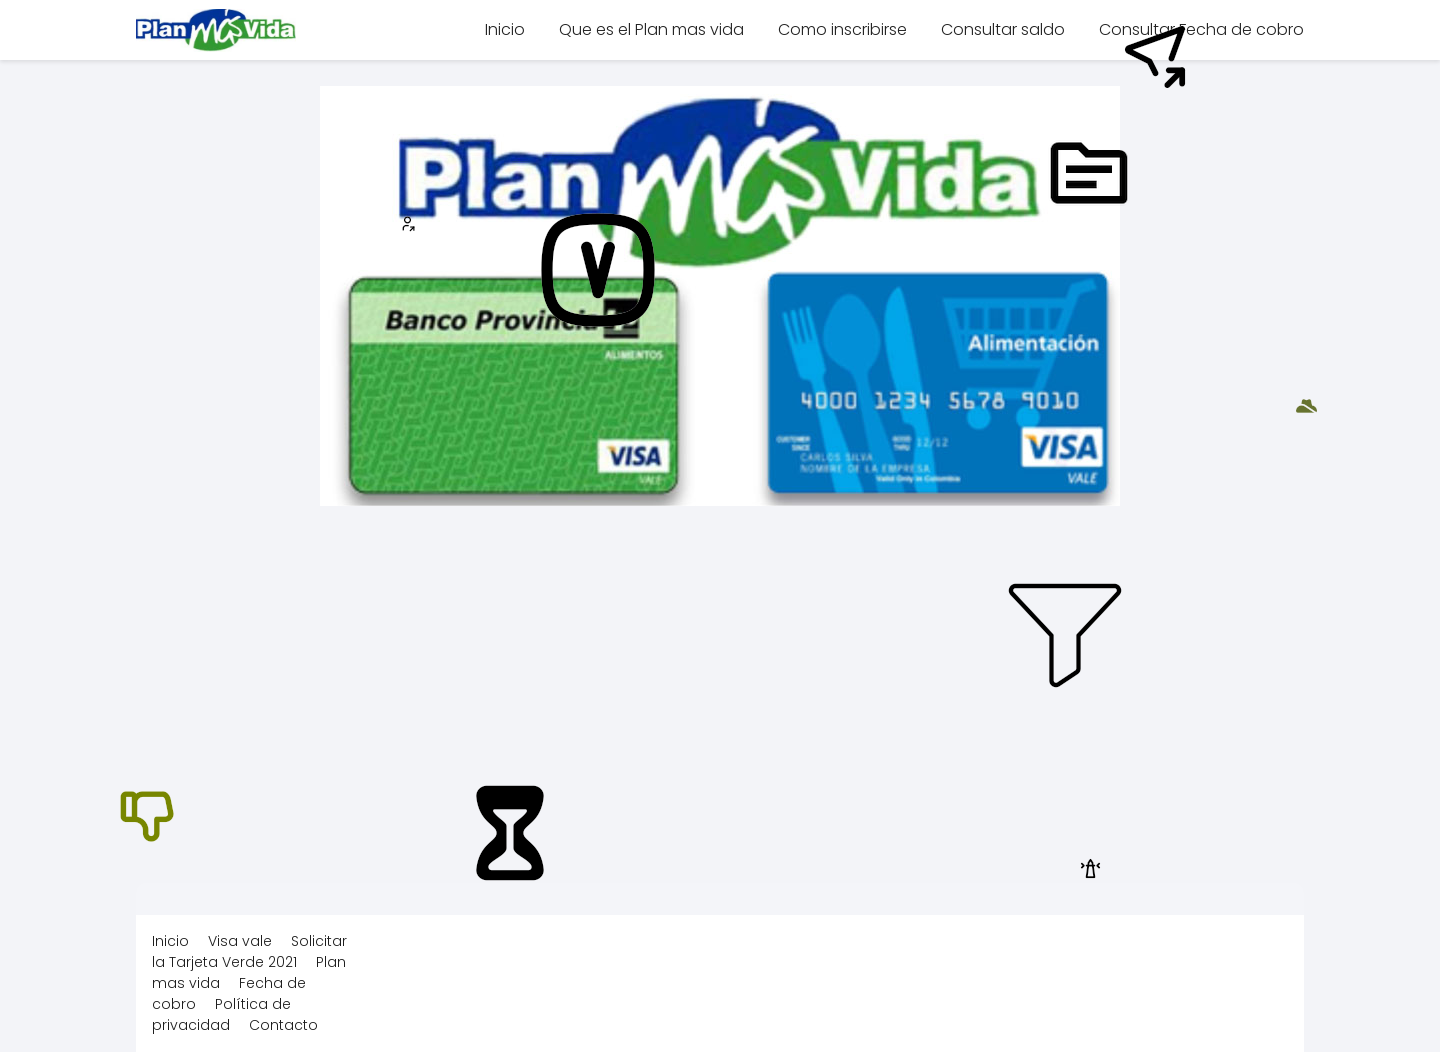  I want to click on share your current location, so click(1155, 55).